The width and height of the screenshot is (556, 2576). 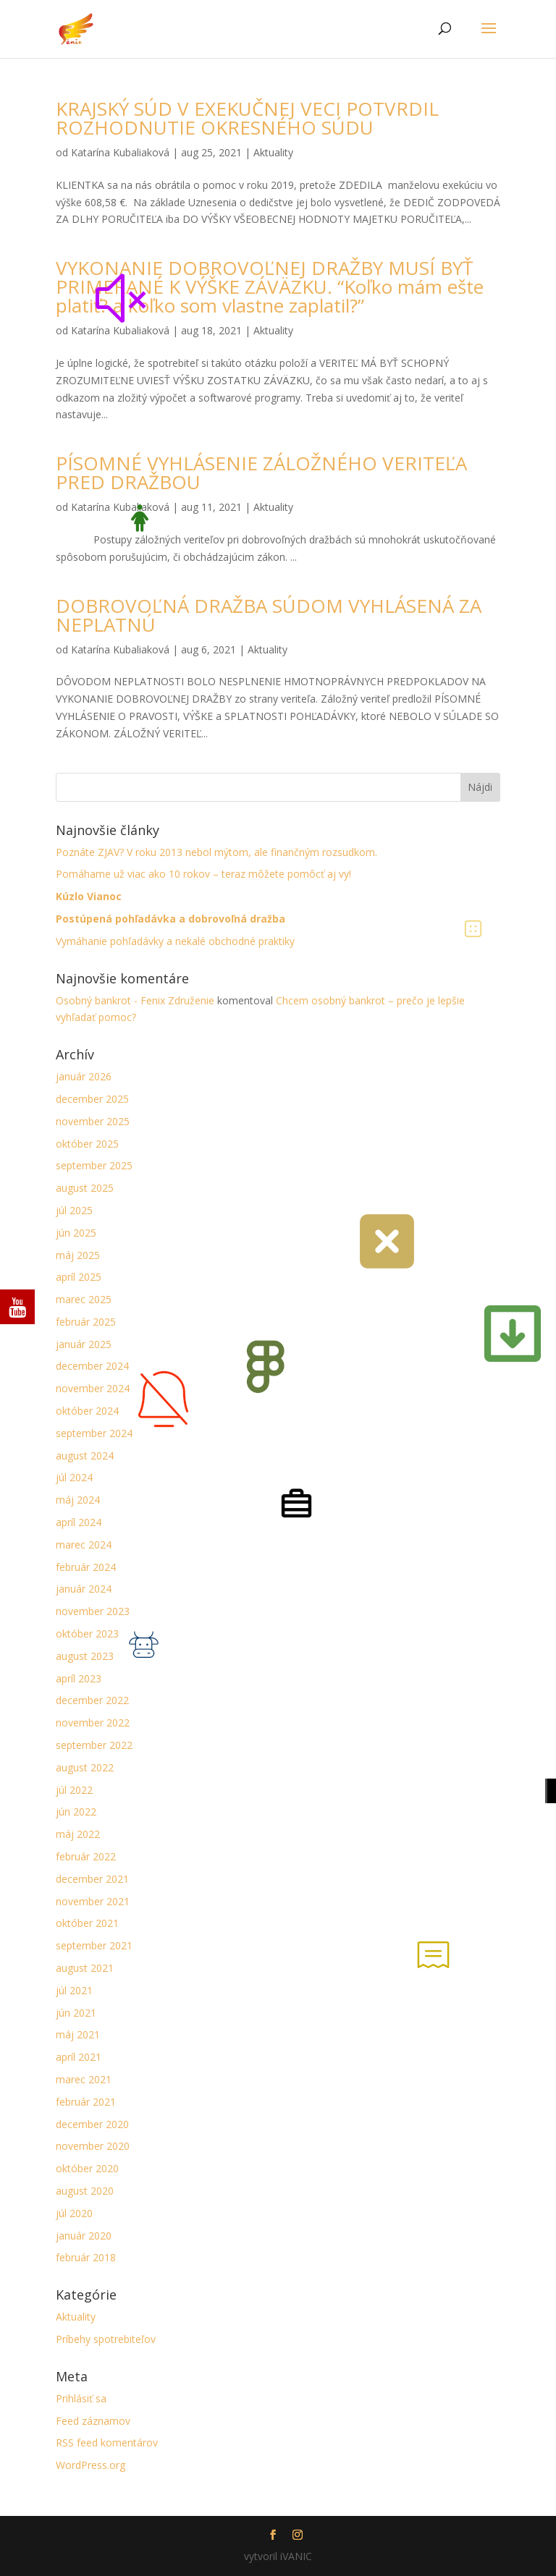 What do you see at coordinates (264, 1365) in the screenshot?
I see `open figma design file` at bounding box center [264, 1365].